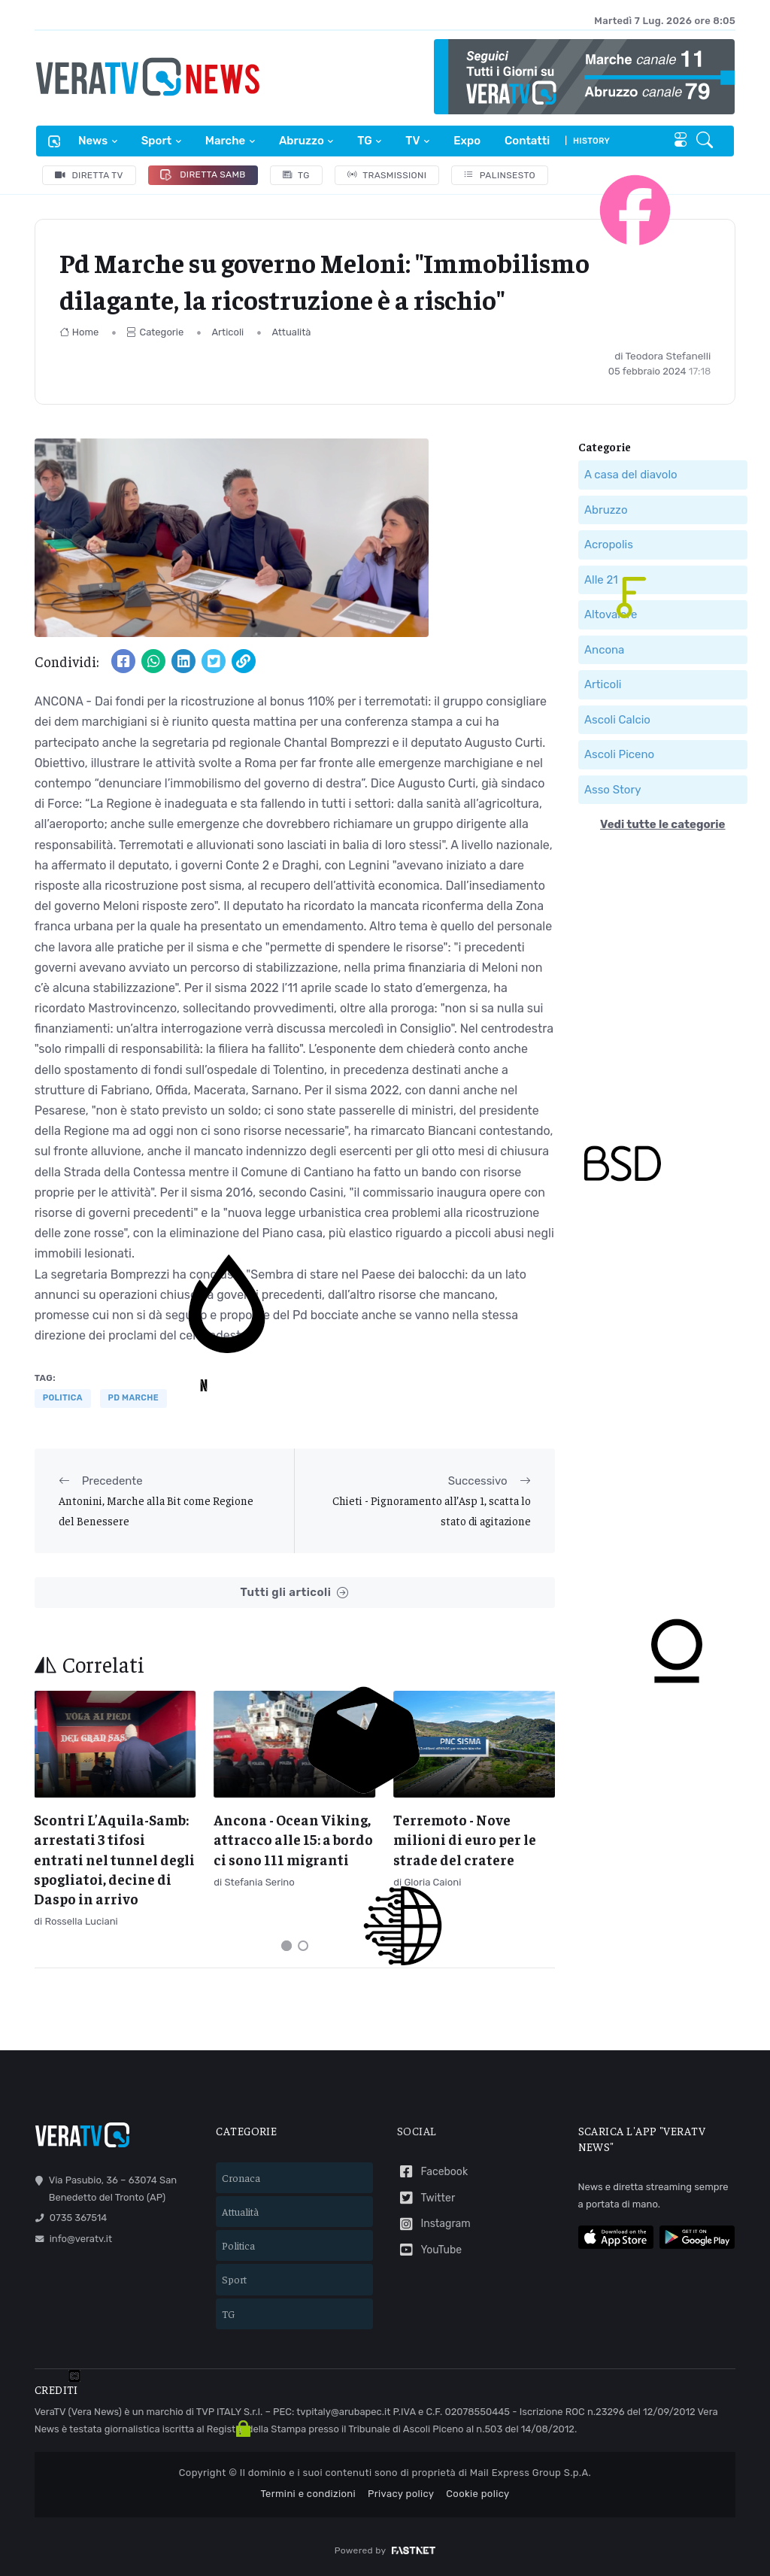 The image size is (770, 2576). What do you see at coordinates (631, 597) in the screenshot?
I see `open Electron Fiddle app` at bounding box center [631, 597].